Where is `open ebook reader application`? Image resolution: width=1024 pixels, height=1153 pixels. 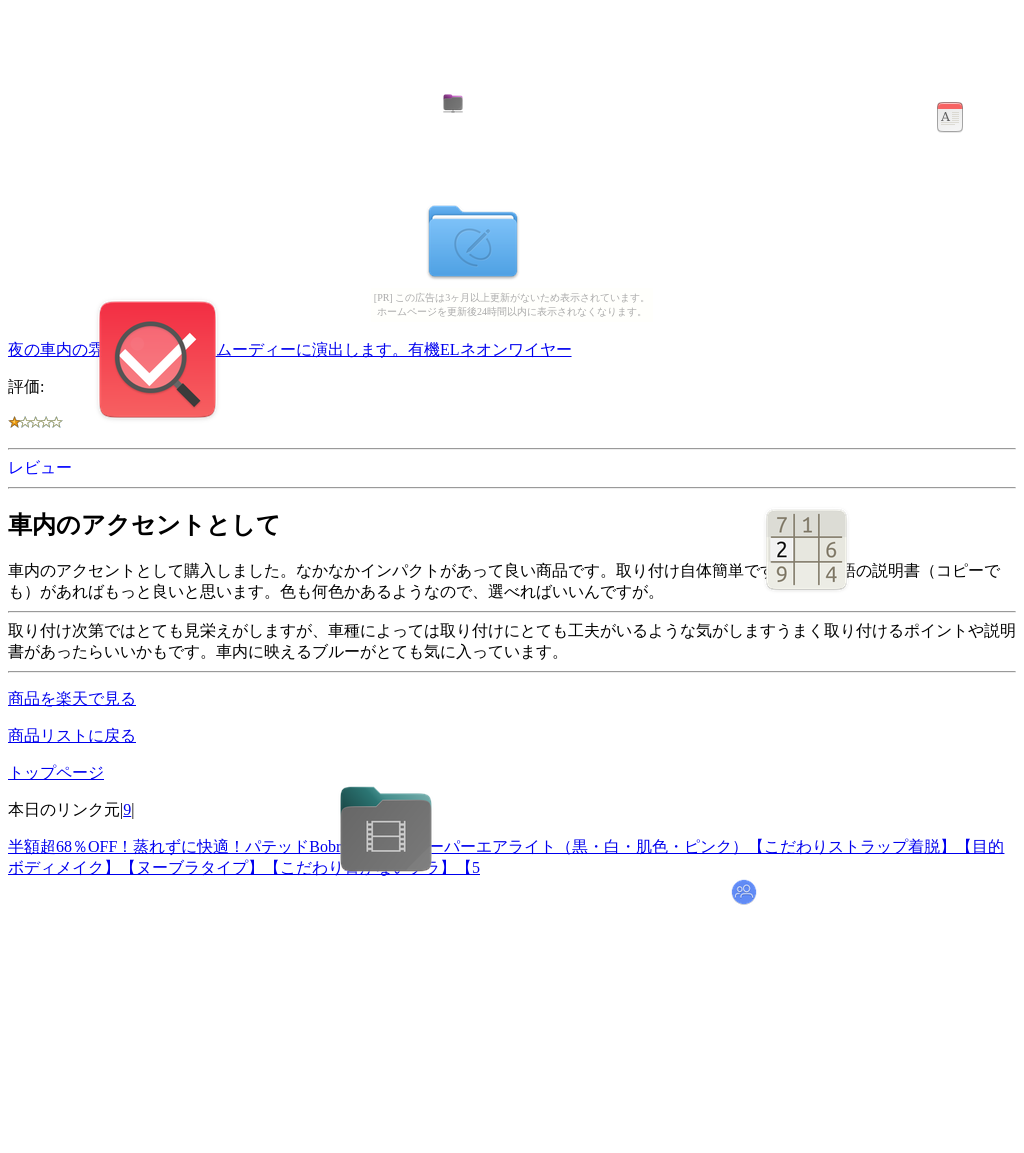
open ebook reader application is located at coordinates (950, 117).